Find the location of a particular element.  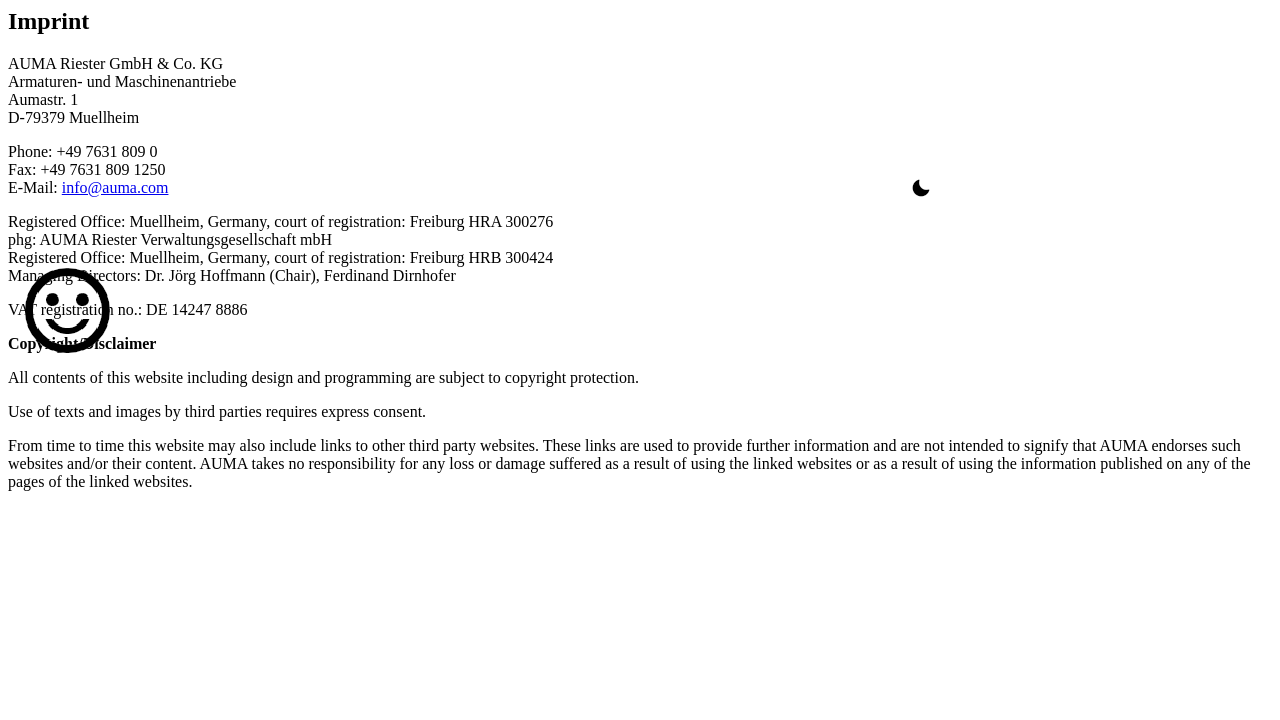

add a reaction or emoji to a message is located at coordinates (67, 310).